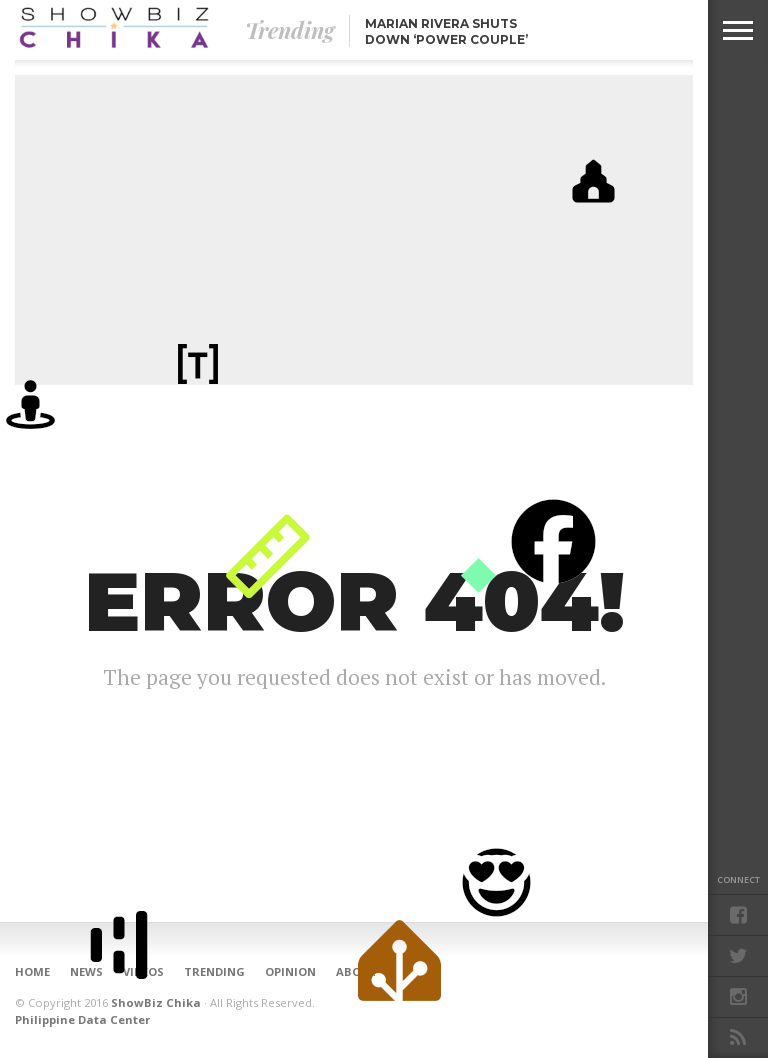 The image size is (768, 1058). What do you see at coordinates (198, 364) in the screenshot?
I see `TOML configuration file format logo` at bounding box center [198, 364].